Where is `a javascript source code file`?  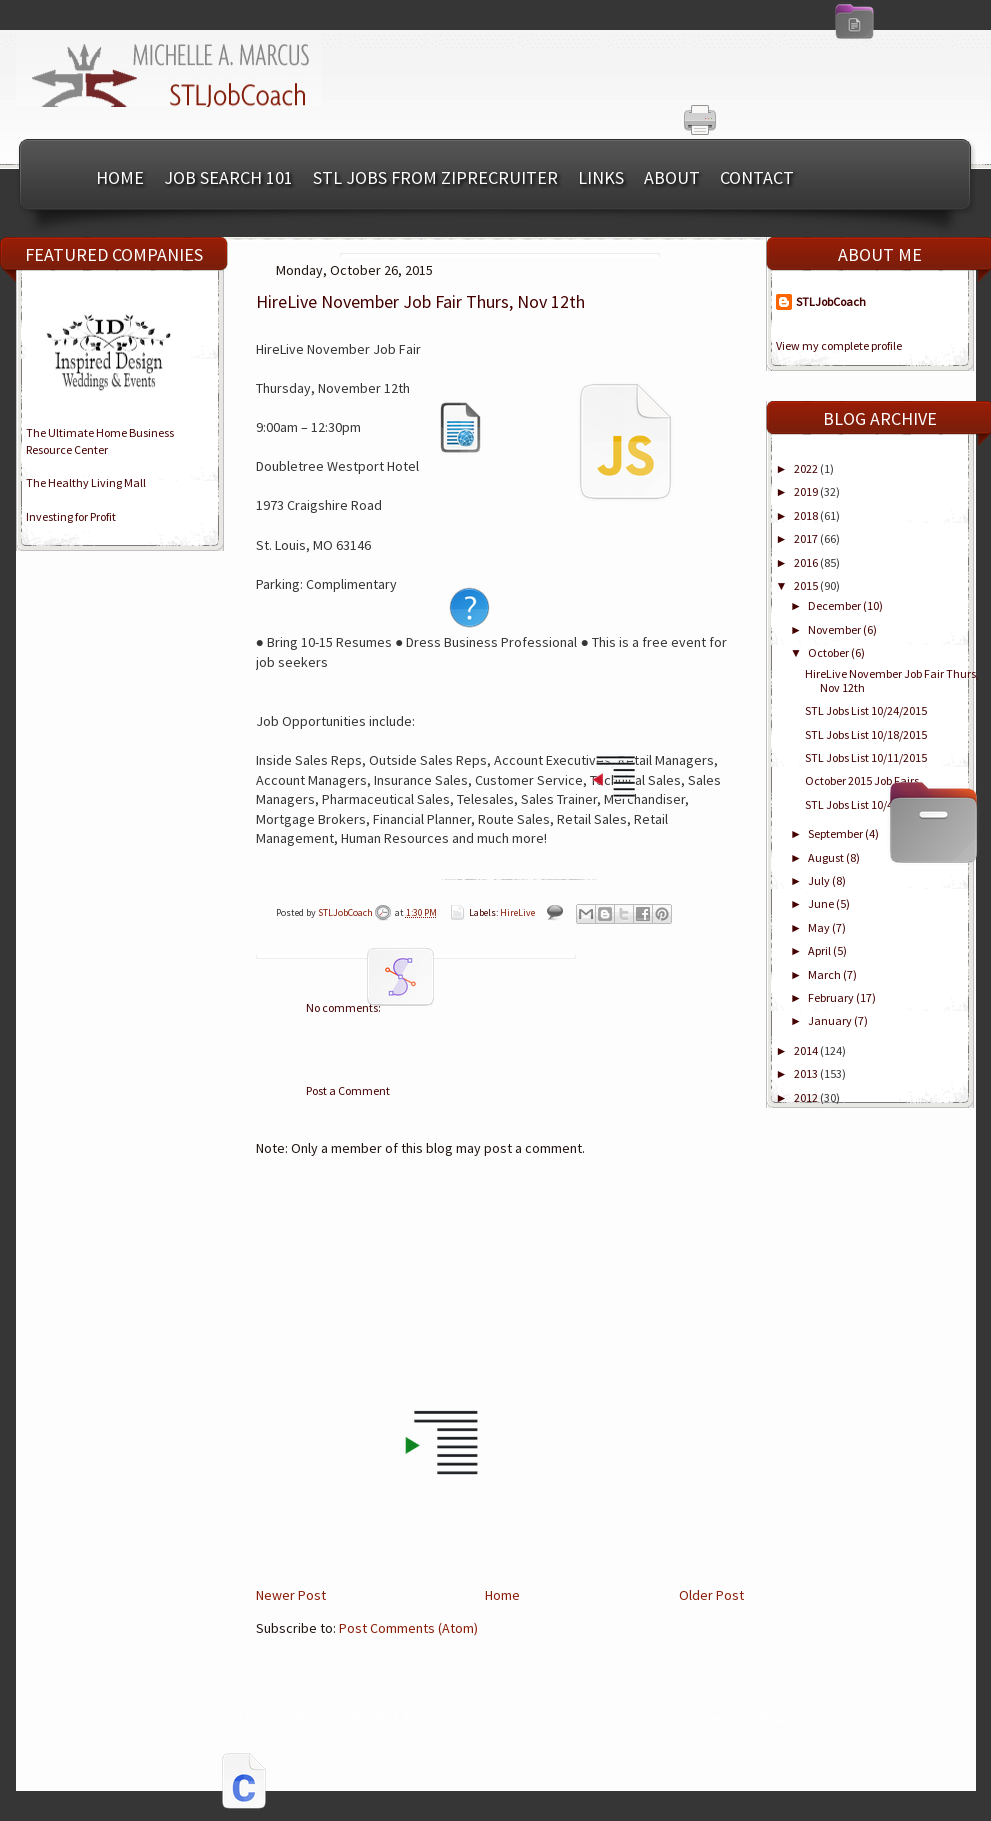 a javascript source code file is located at coordinates (625, 441).